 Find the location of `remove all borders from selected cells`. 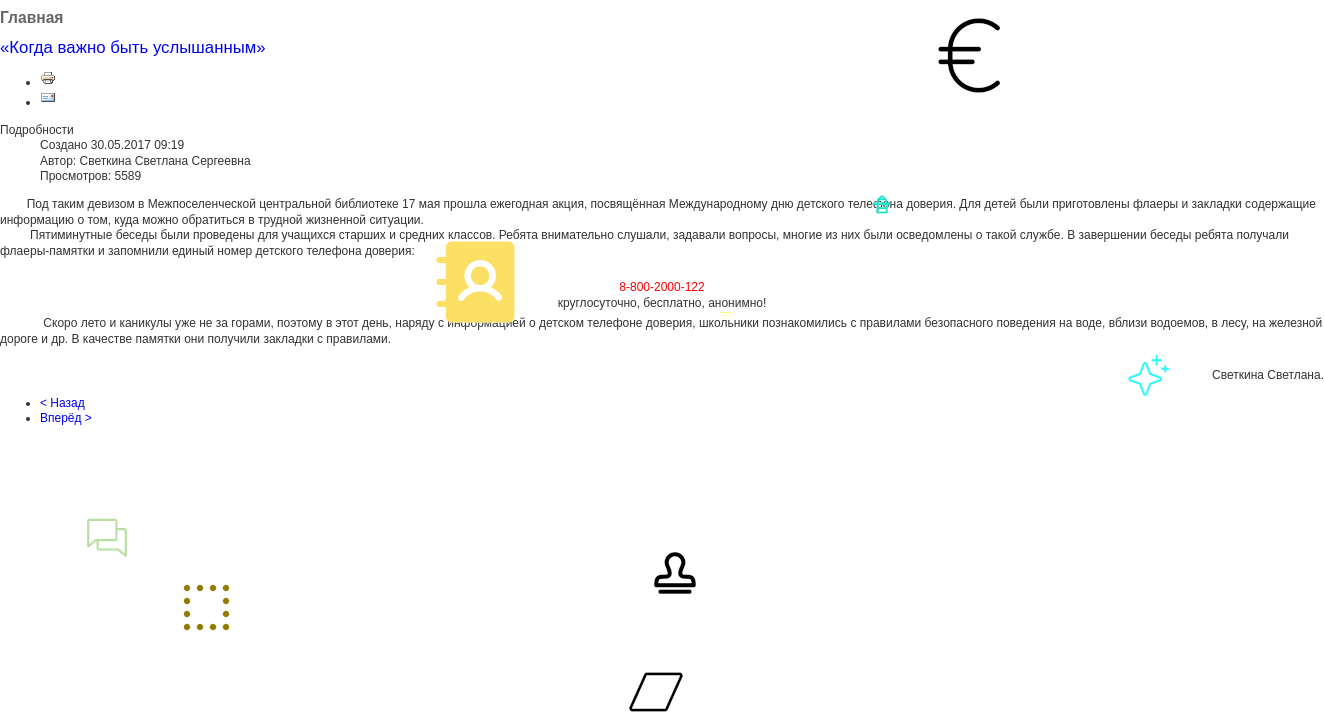

remove all borders from selected cells is located at coordinates (206, 607).